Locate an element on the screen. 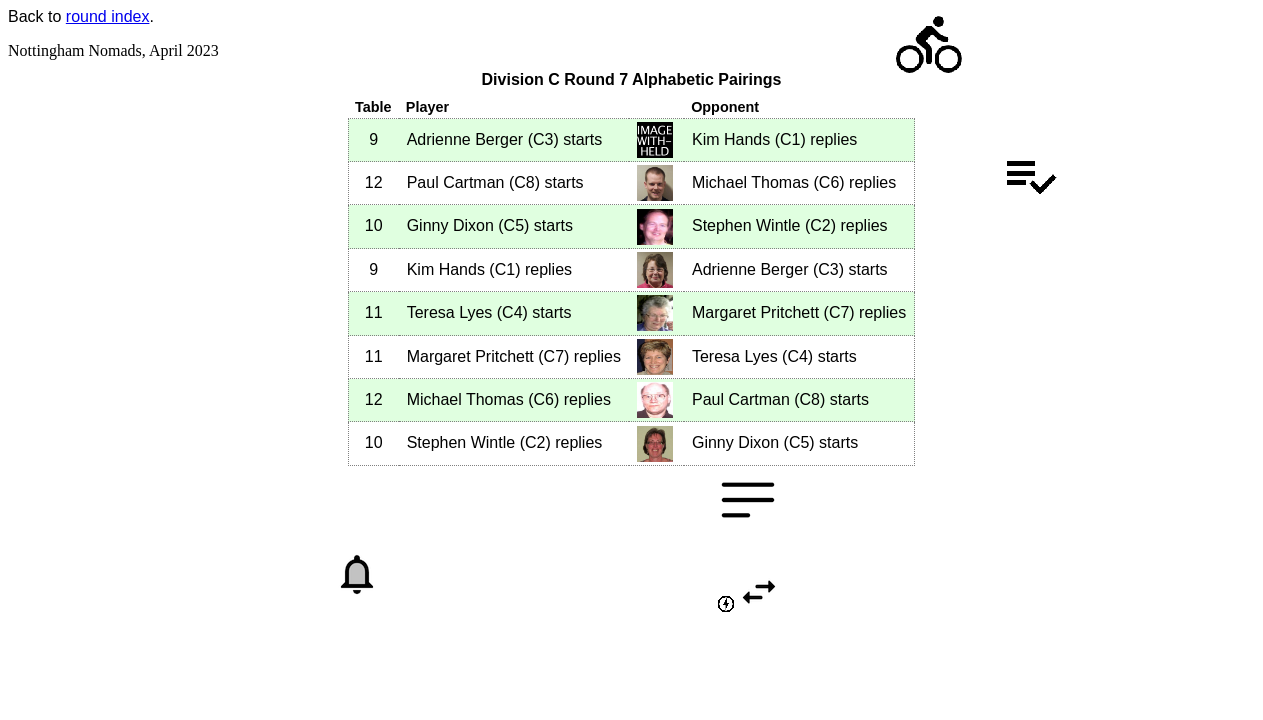  get cycling directions is located at coordinates (929, 45).